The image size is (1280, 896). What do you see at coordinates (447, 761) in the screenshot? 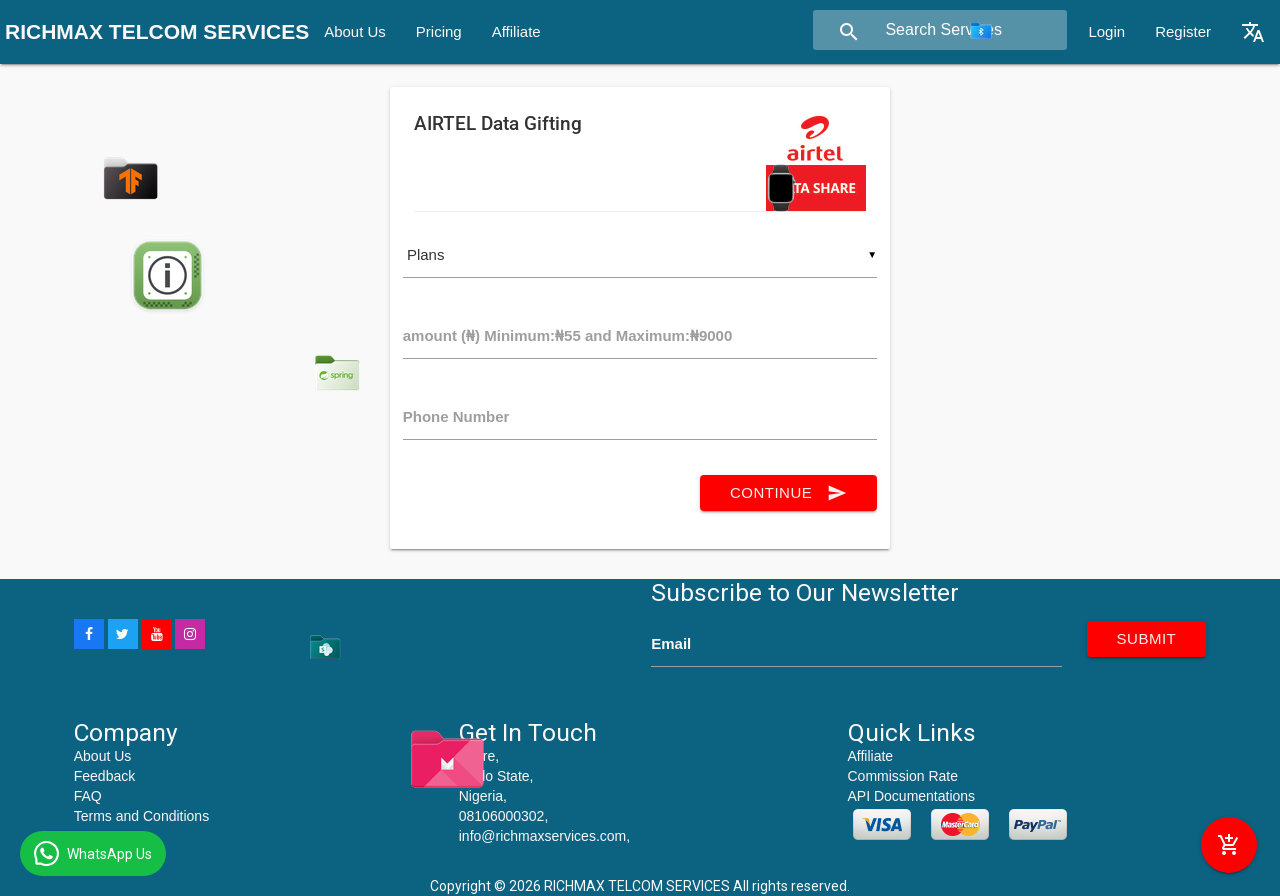
I see `open android marshmallow system folder` at bounding box center [447, 761].